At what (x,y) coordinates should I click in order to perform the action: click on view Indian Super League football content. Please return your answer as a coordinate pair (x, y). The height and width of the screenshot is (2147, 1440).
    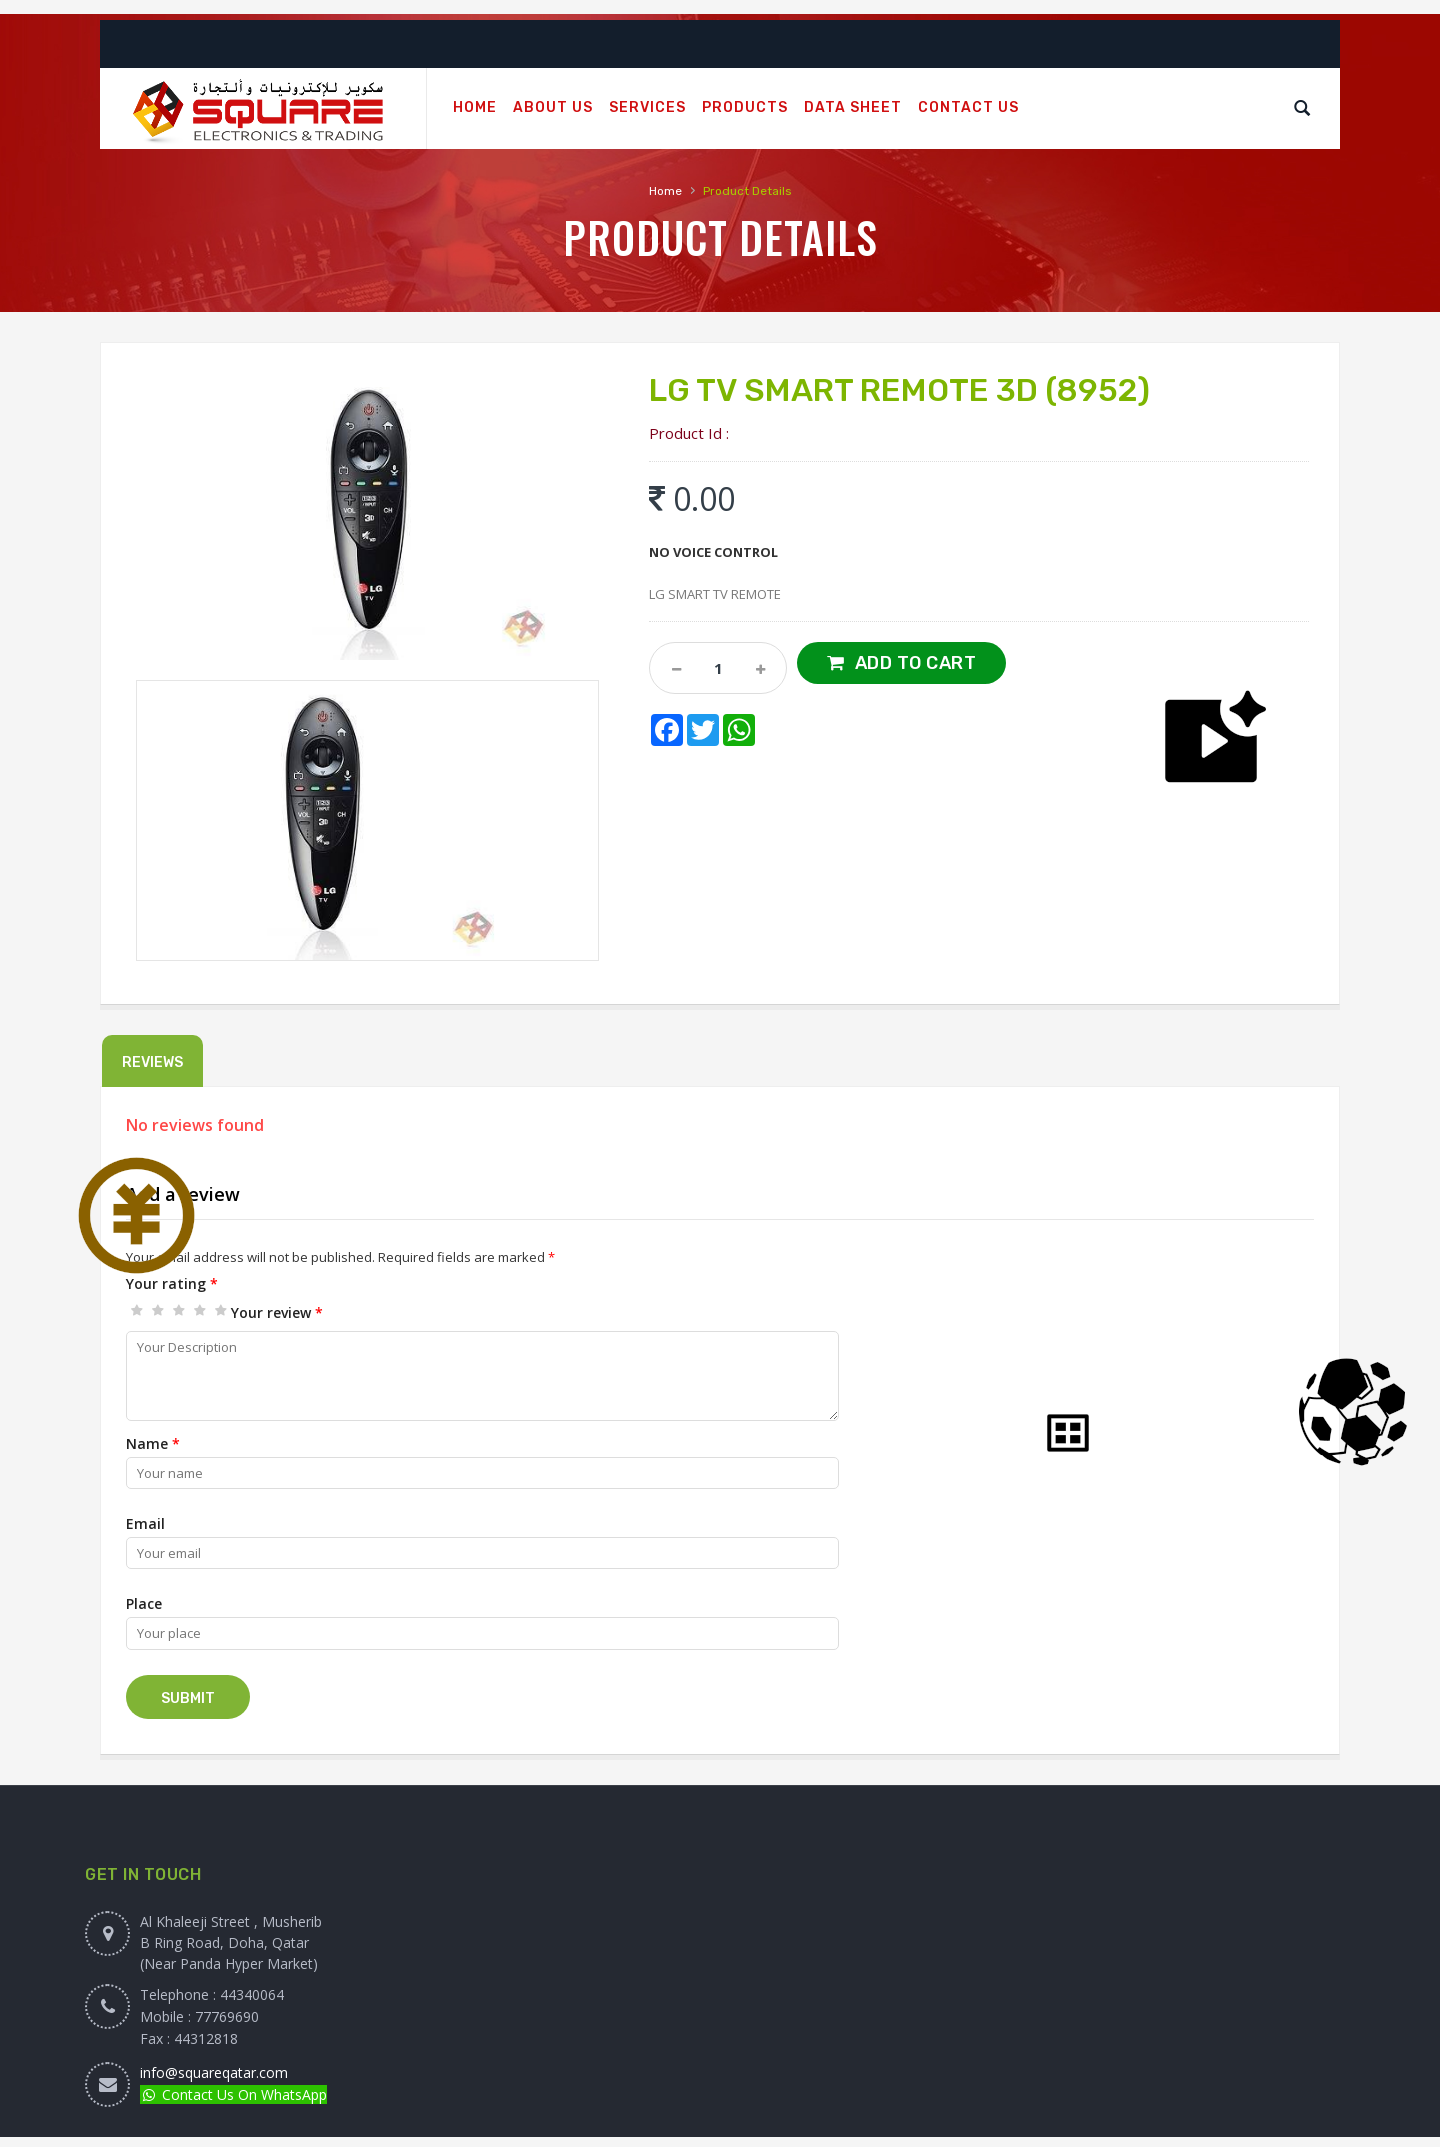
    Looking at the image, I should click on (1353, 1412).